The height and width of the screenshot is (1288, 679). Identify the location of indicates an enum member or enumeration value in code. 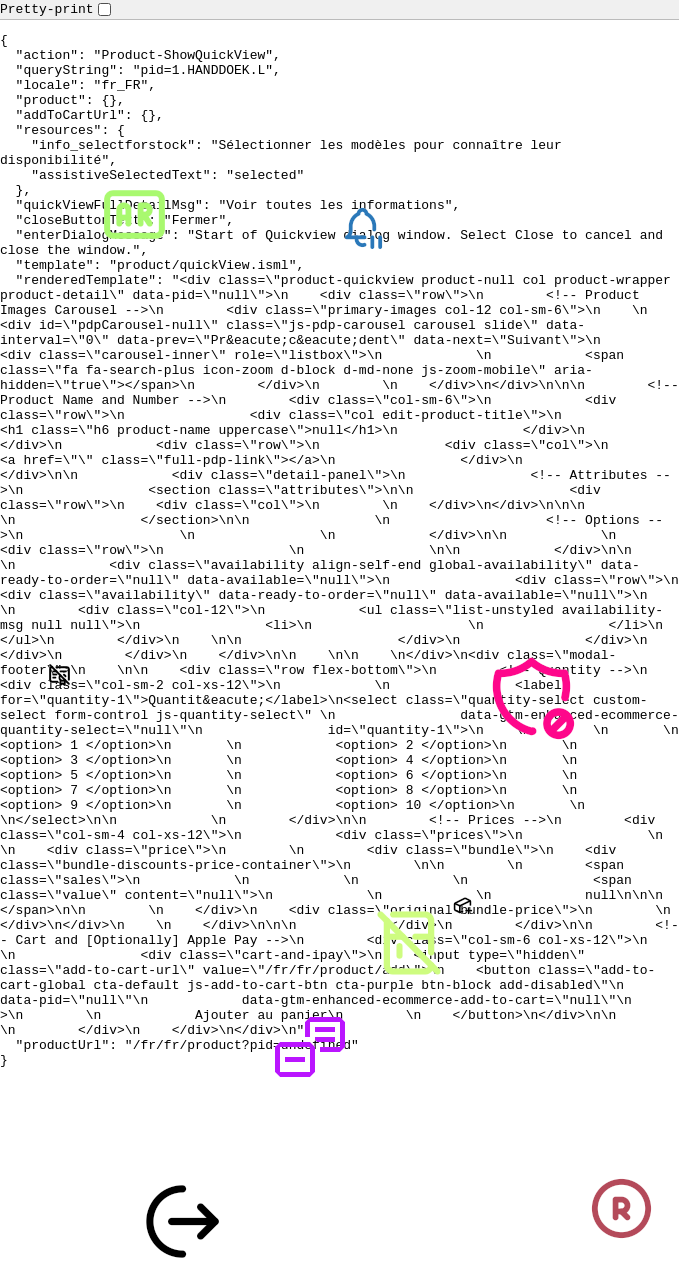
(310, 1047).